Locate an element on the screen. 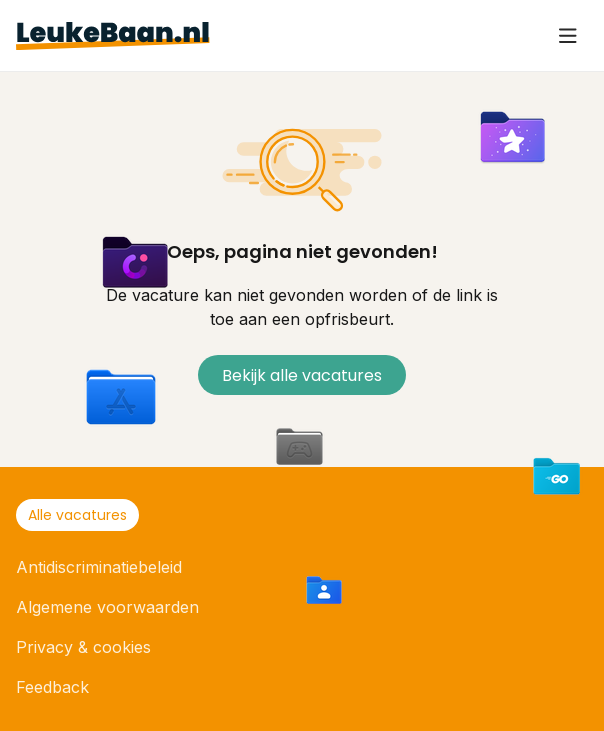 Image resolution: width=604 pixels, height=731 pixels. open folder containing Go language projects is located at coordinates (556, 477).